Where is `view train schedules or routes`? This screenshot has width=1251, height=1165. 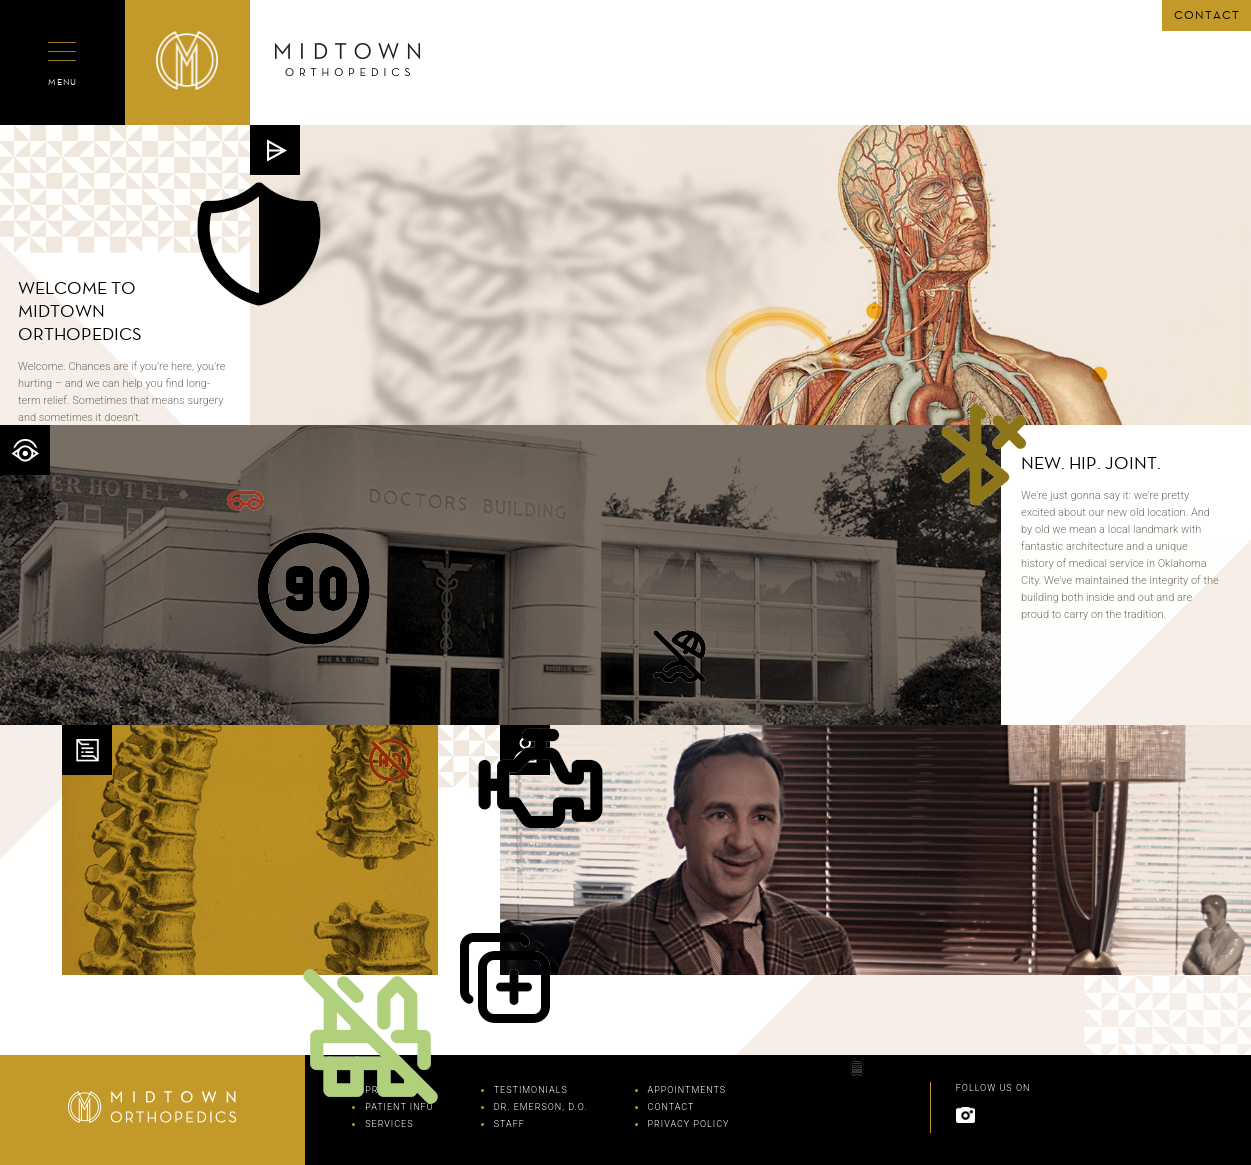 view train schedules or routes is located at coordinates (857, 1069).